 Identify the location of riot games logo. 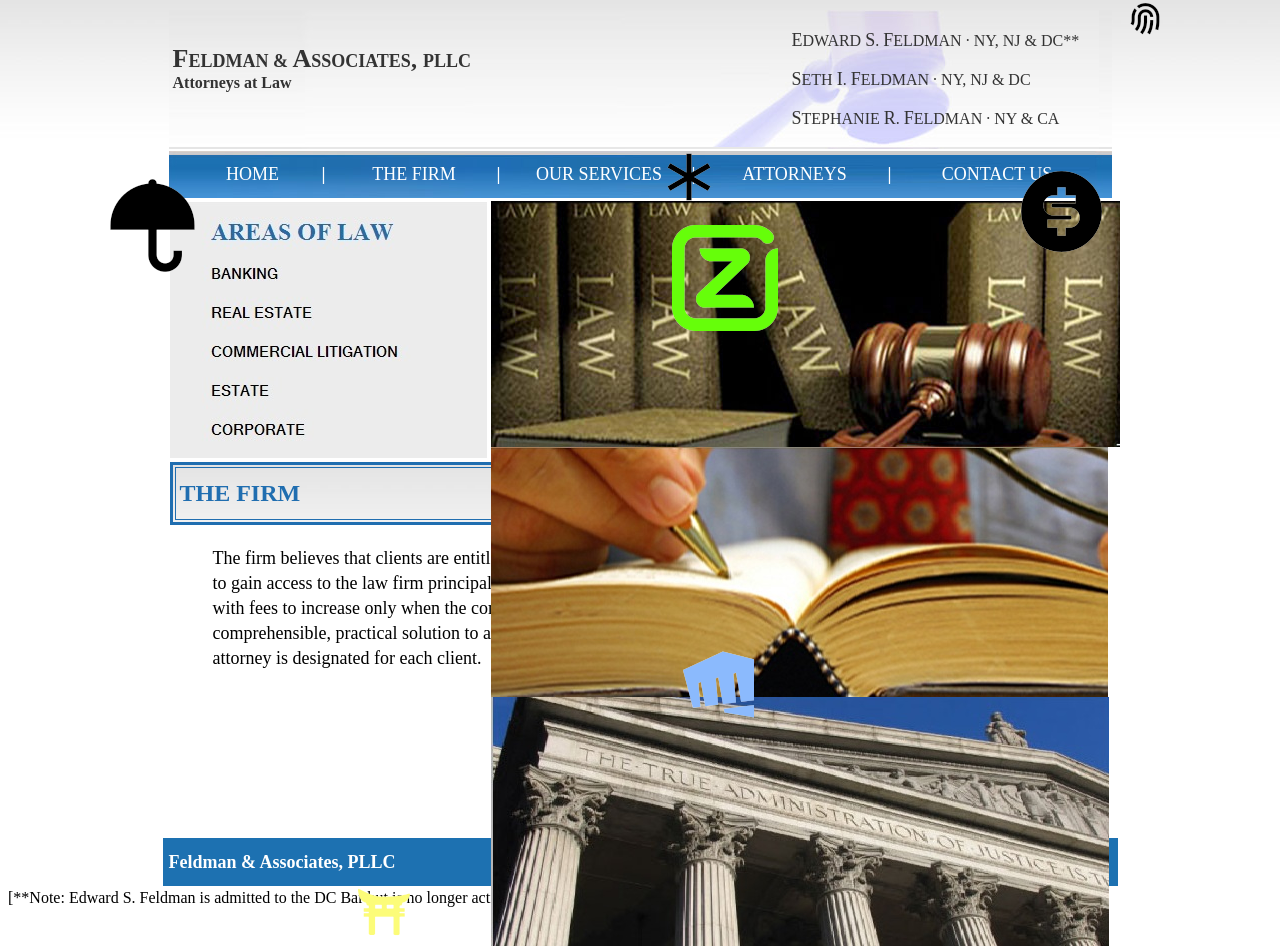
(718, 684).